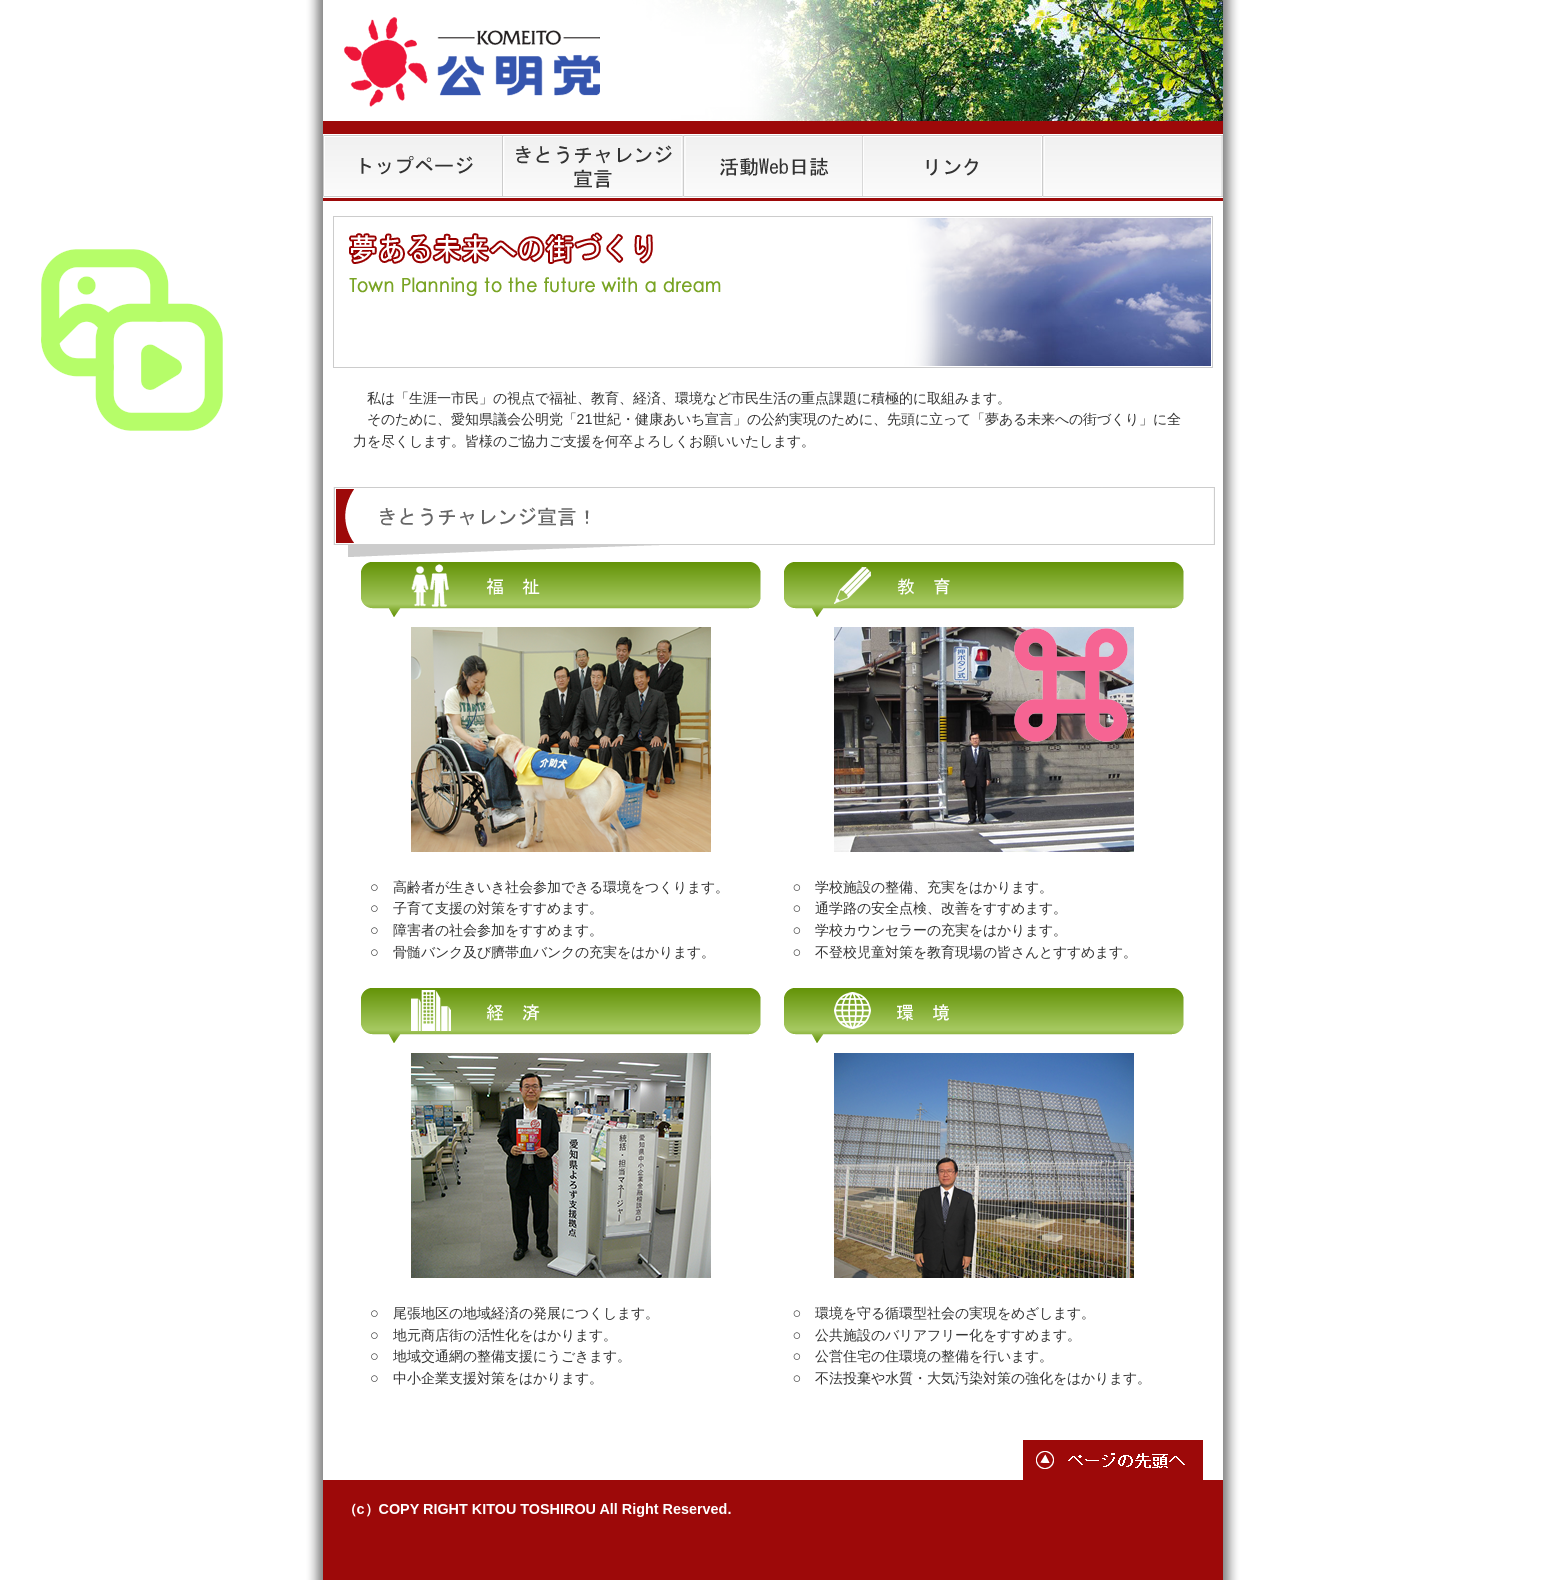 The image size is (1545, 1580). What do you see at coordinates (132, 340) in the screenshot?
I see `toggle between photo and video mode` at bounding box center [132, 340].